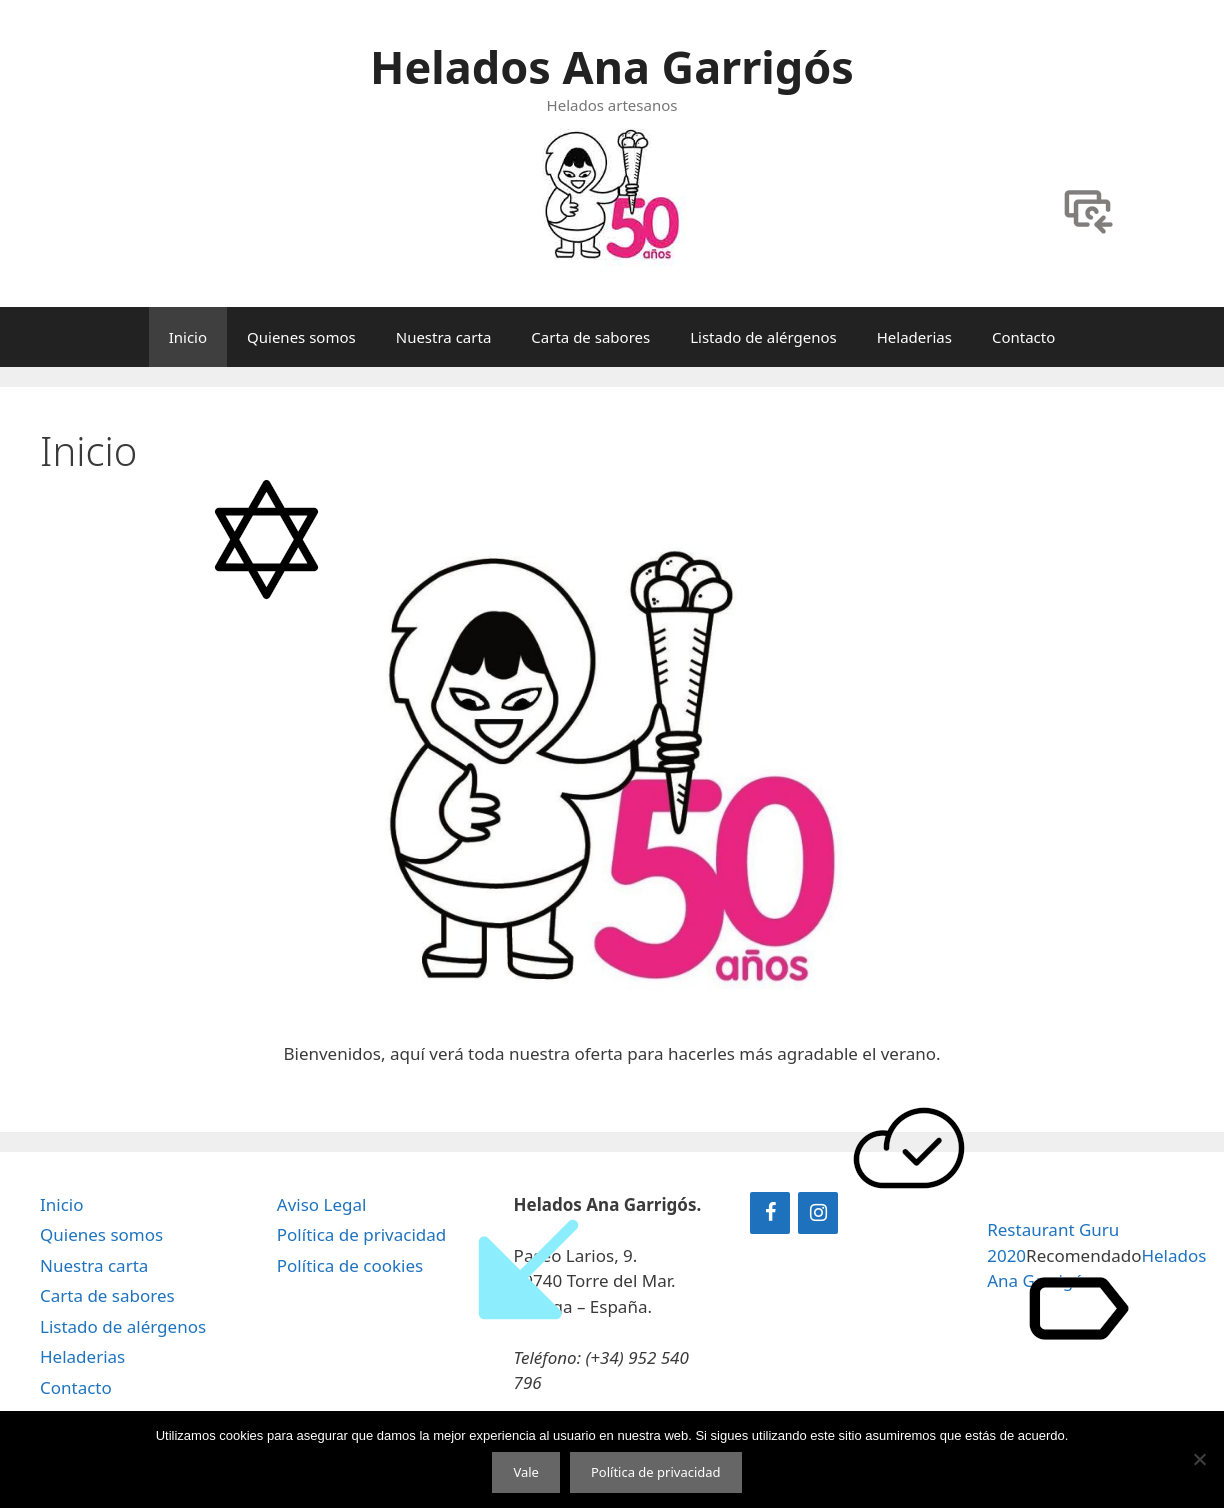 This screenshot has width=1224, height=1508. Describe the element at coordinates (909, 1148) in the screenshot. I see `file successfully uploaded to cloud storage` at that location.